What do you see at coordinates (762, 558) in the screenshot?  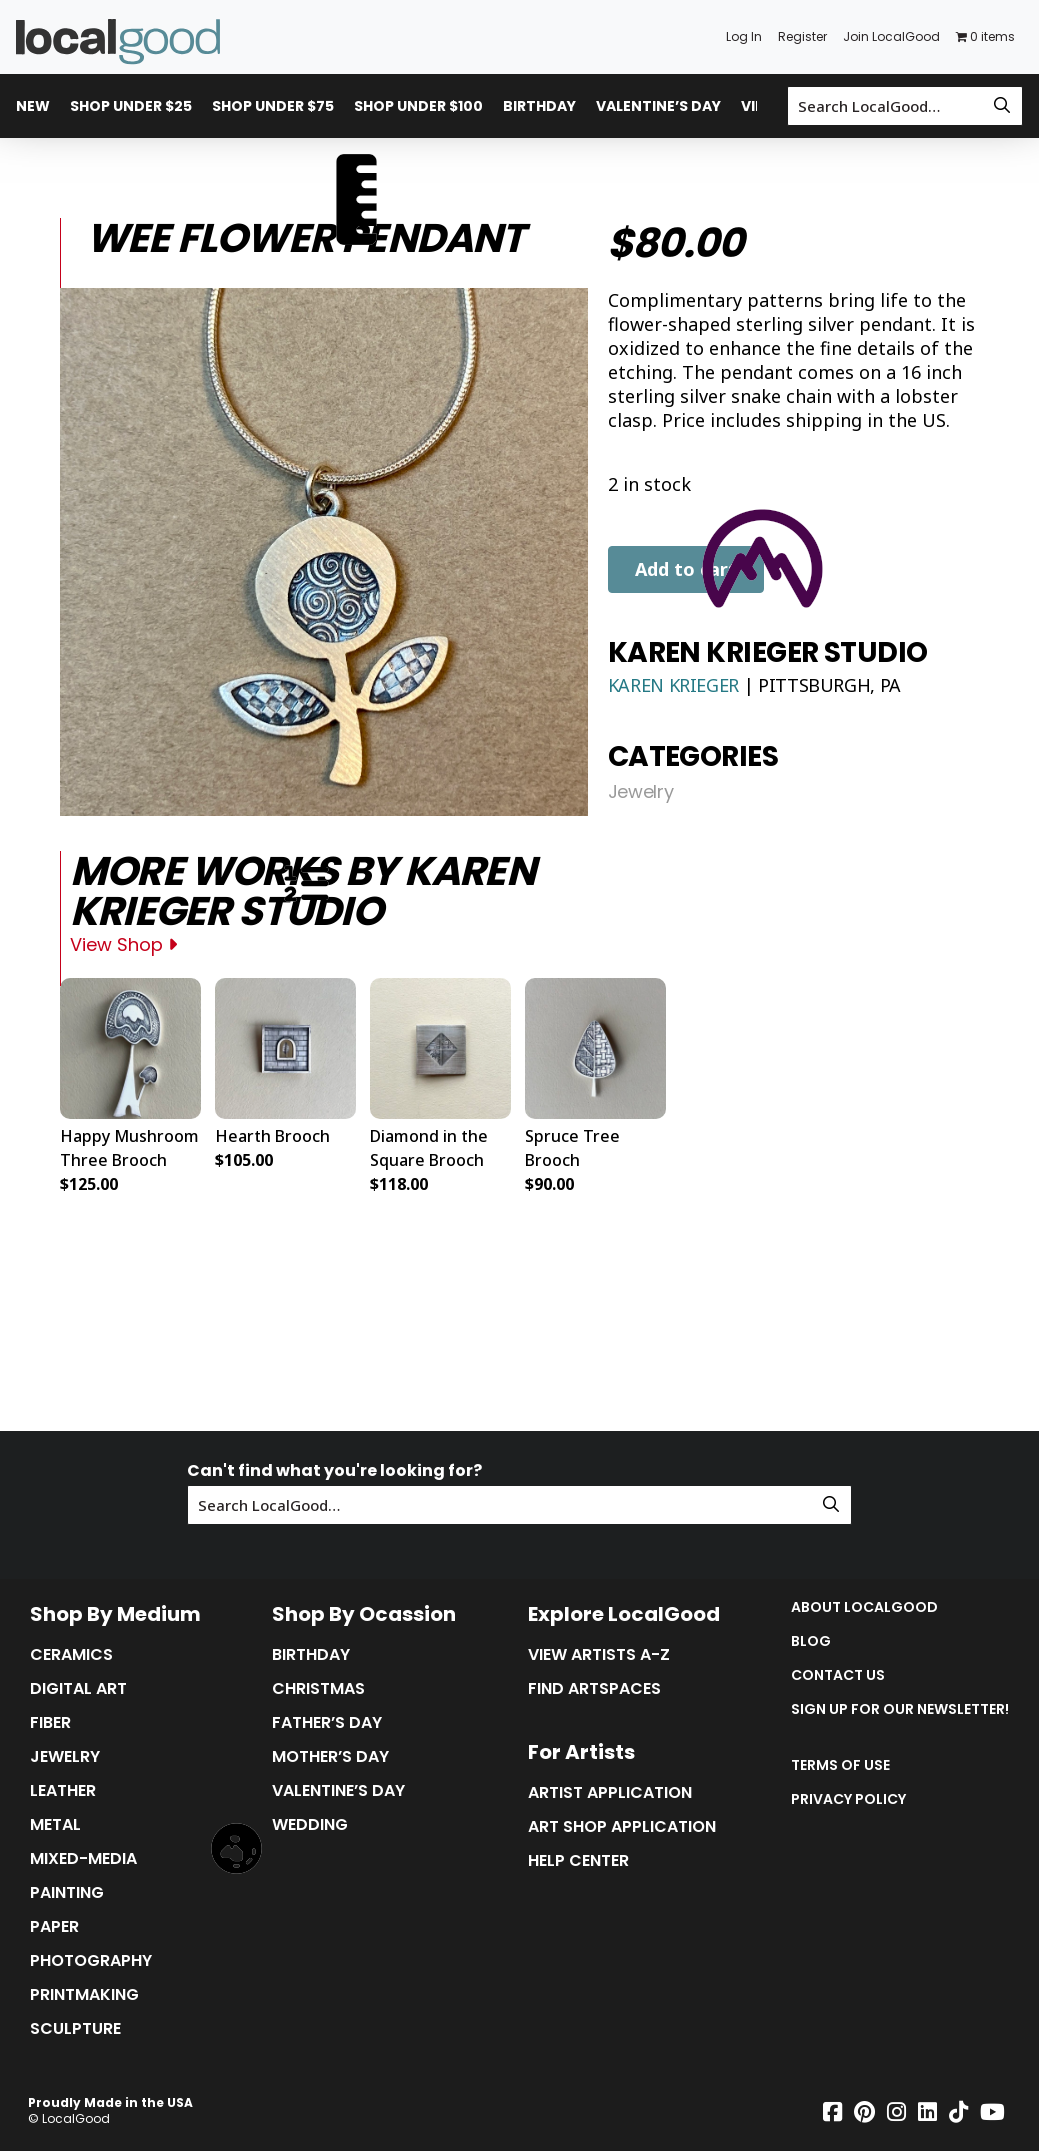 I see `connect to NordVPN` at bounding box center [762, 558].